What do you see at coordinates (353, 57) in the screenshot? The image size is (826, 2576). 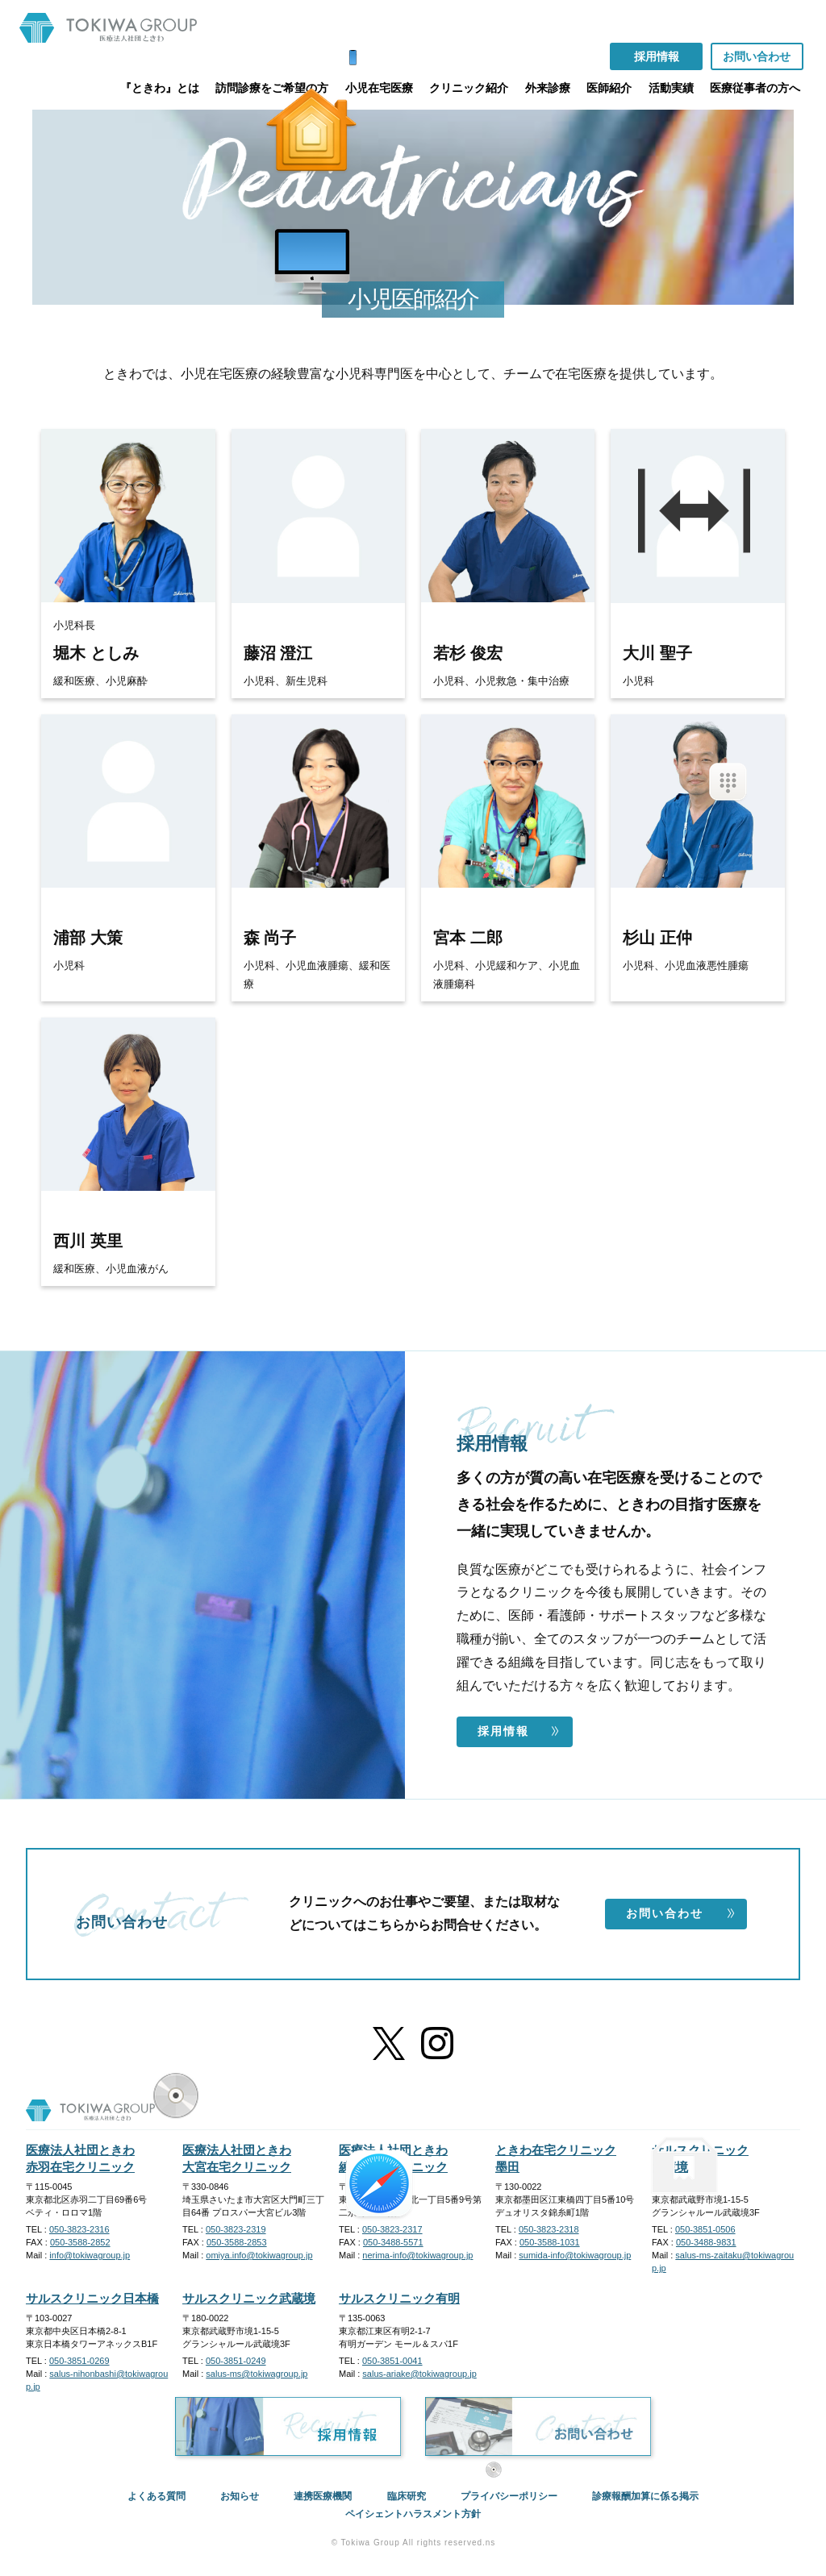 I see `iPhone 12 Pro device icon` at bounding box center [353, 57].